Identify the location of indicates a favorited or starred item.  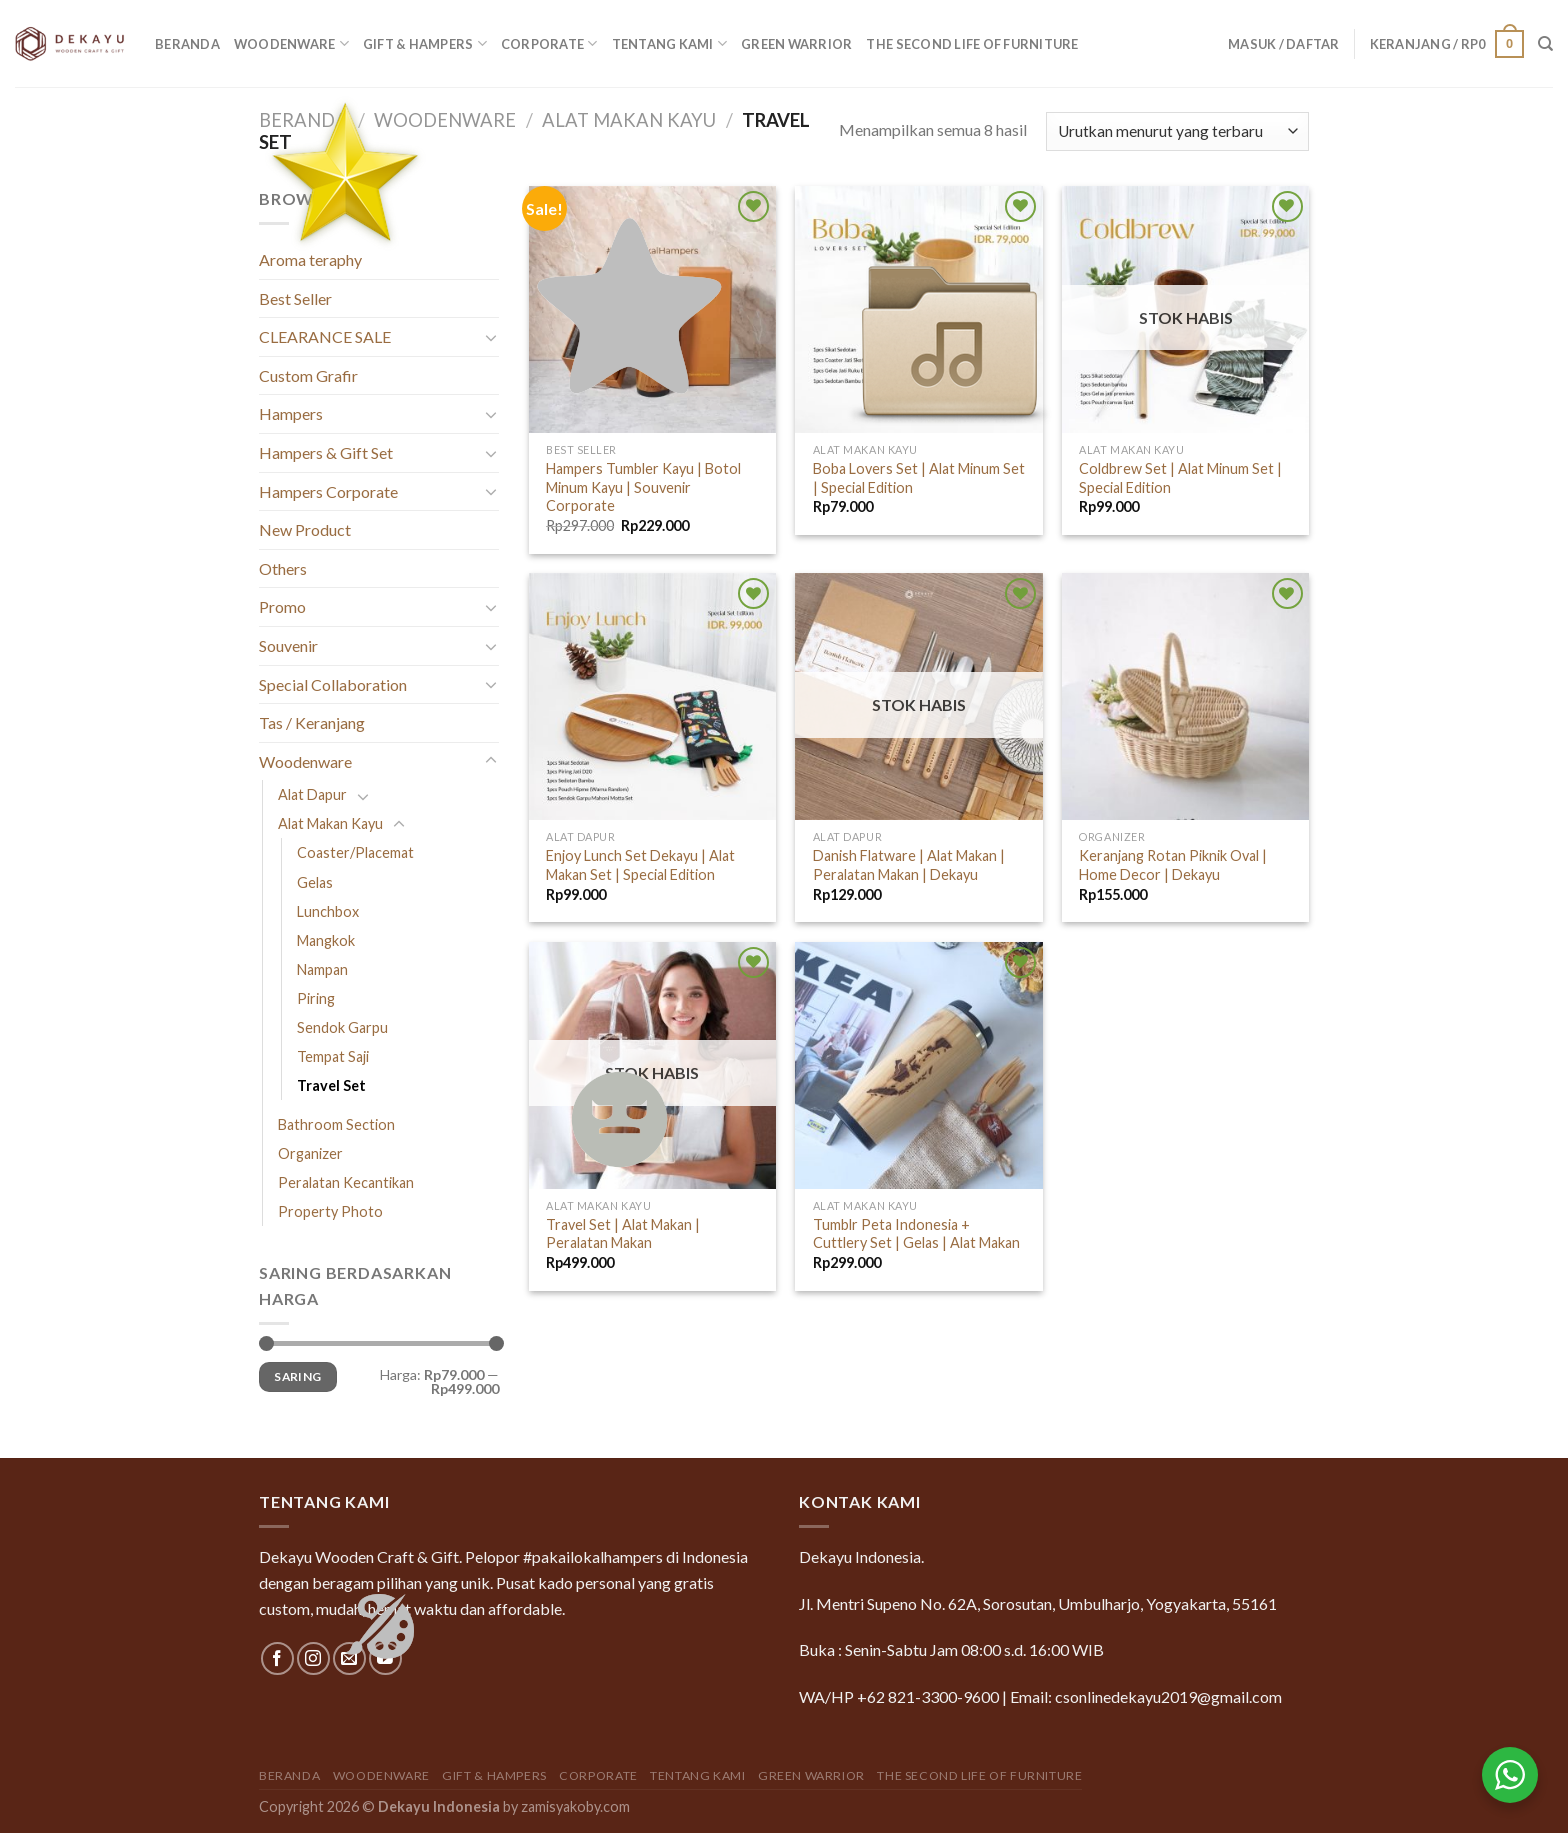
(629, 313).